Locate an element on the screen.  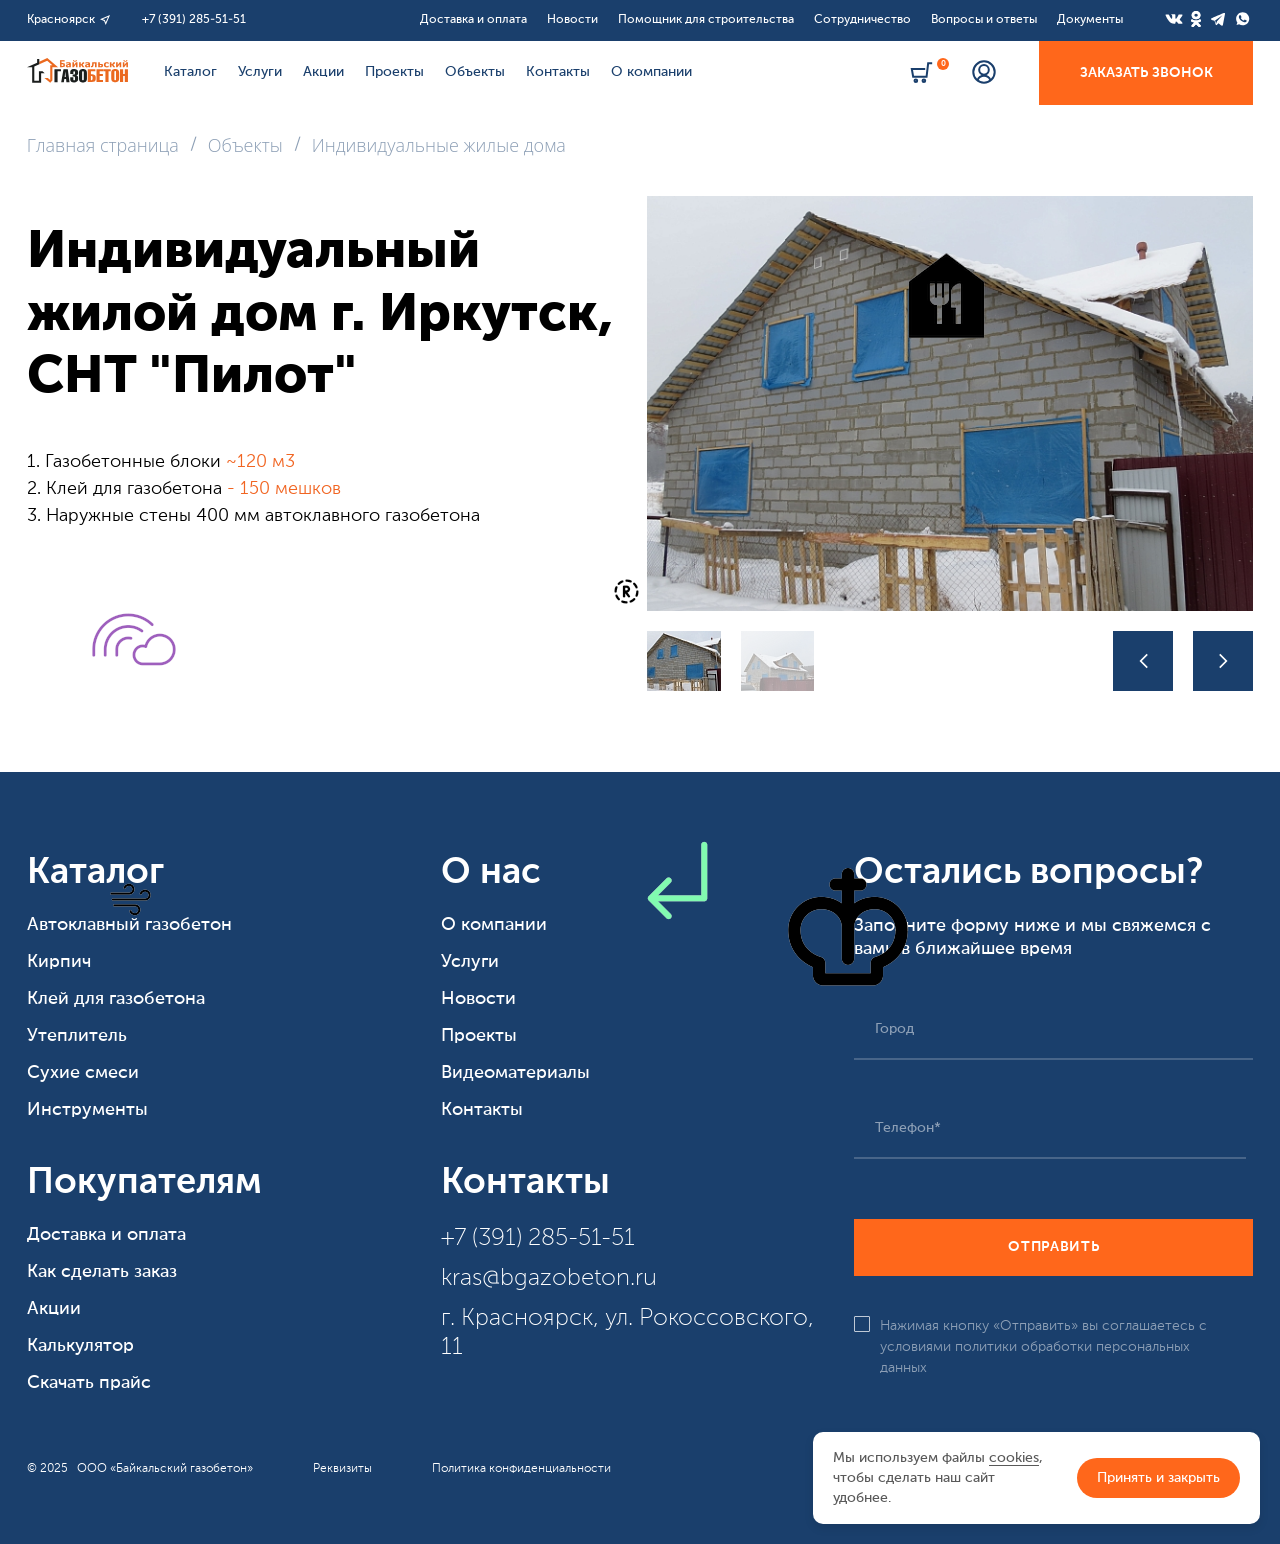
indicates registered trademark symbol is located at coordinates (626, 591).